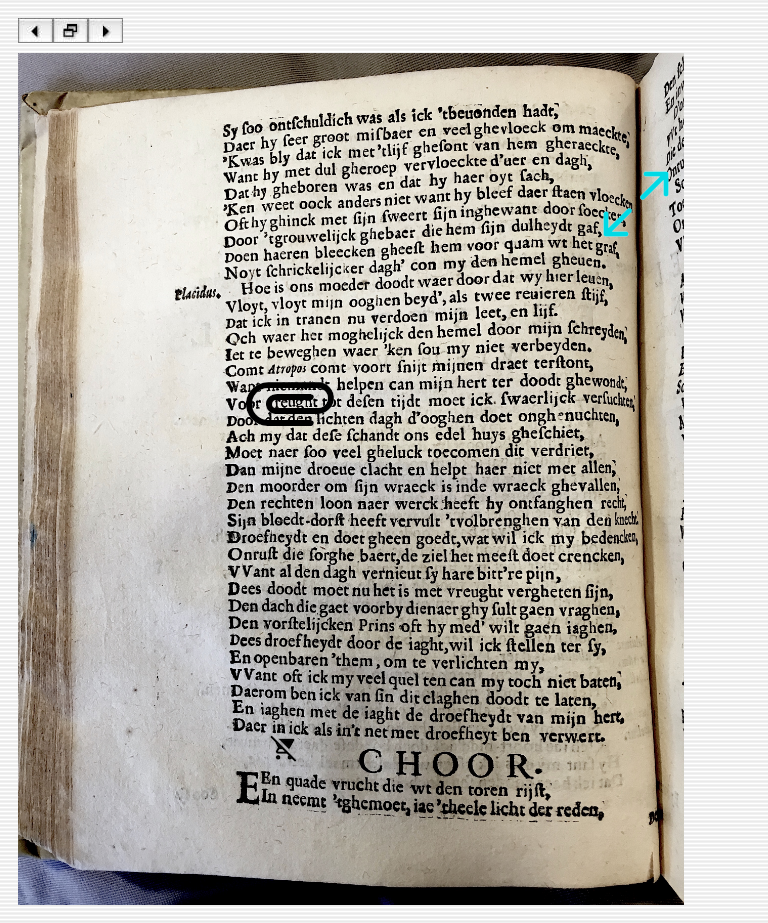 The height and width of the screenshot is (923, 768). I want to click on attach a file to your message, so click(288, 404).